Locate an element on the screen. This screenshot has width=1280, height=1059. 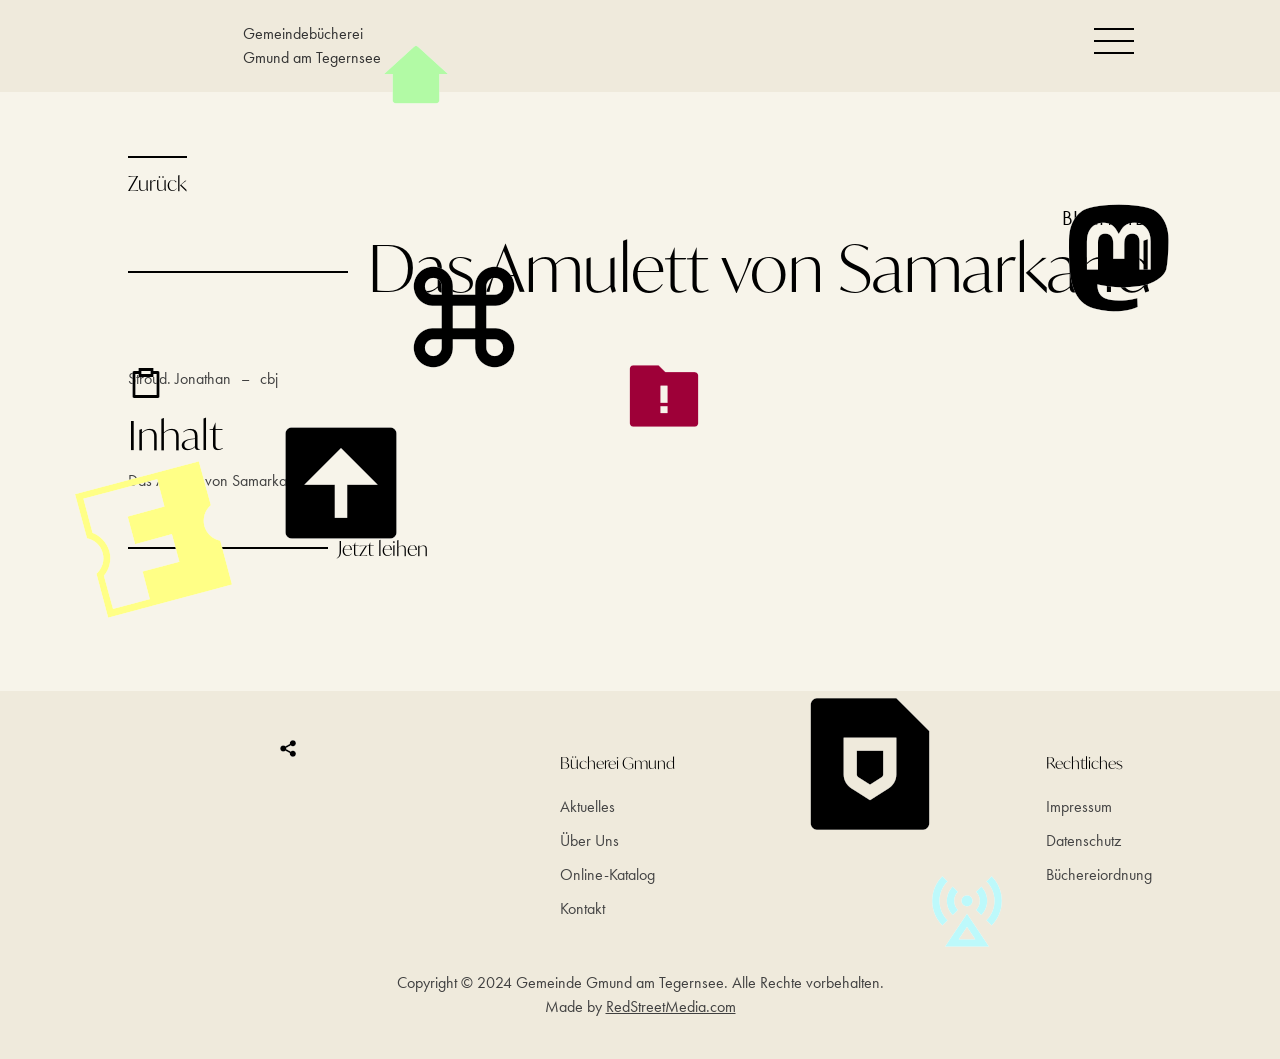
copy to clipboard is located at coordinates (146, 383).